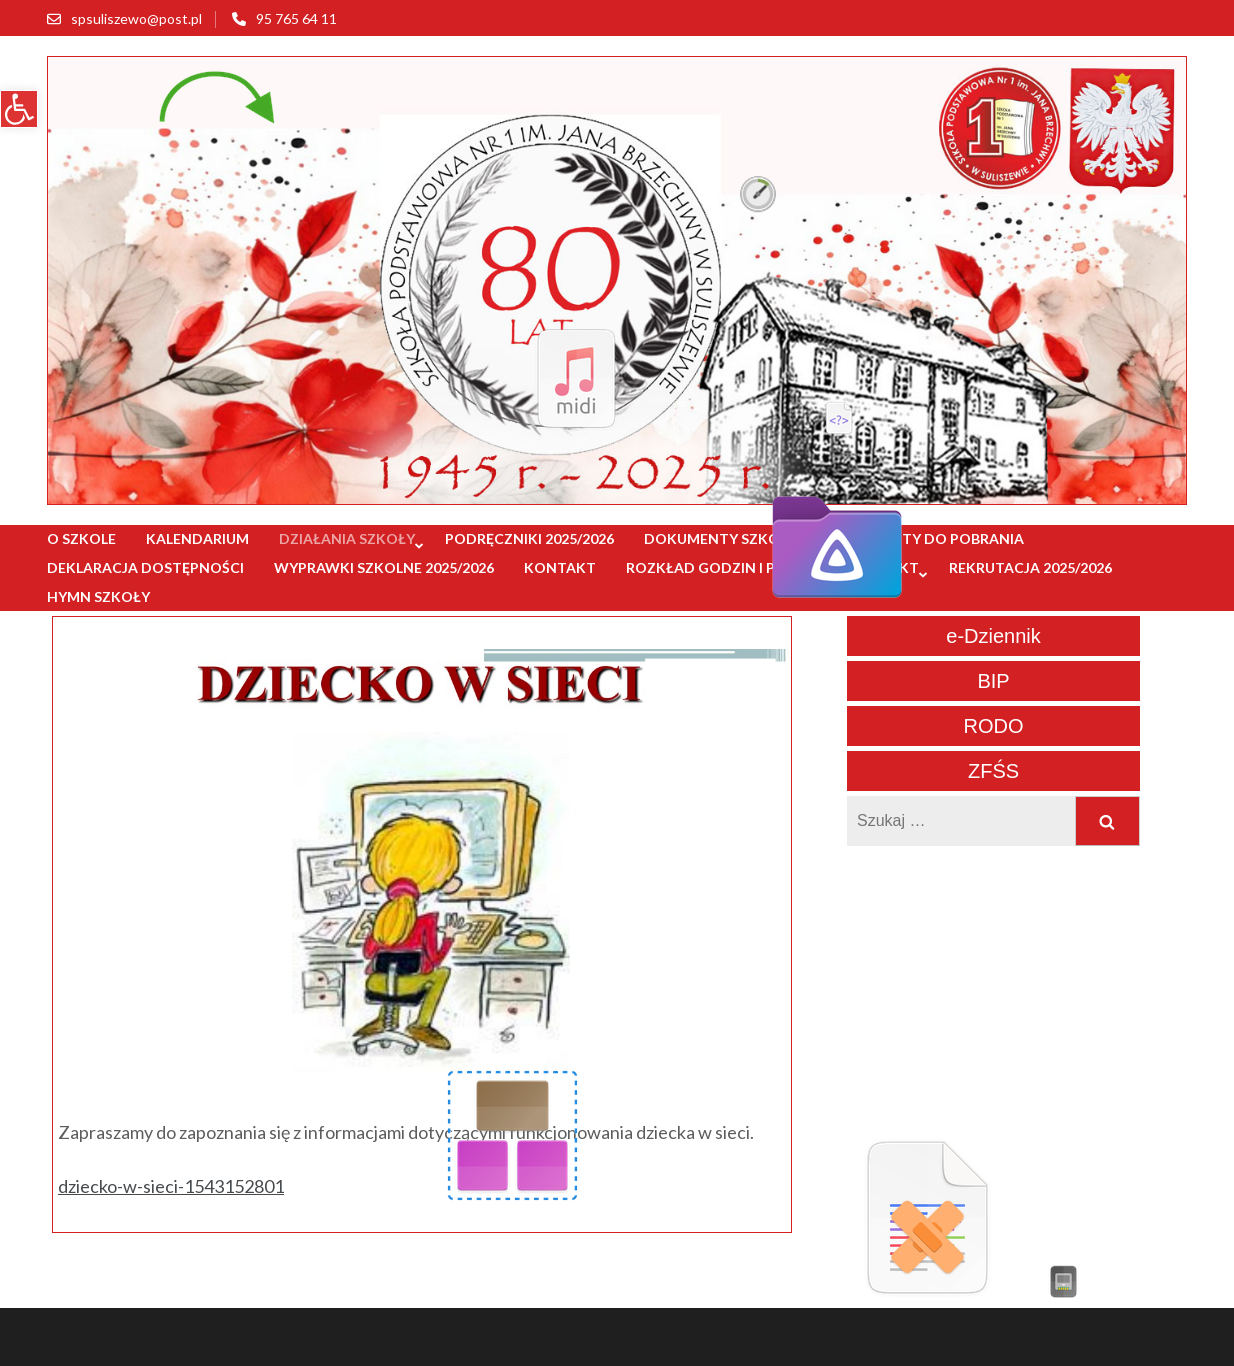 The height and width of the screenshot is (1366, 1234). I want to click on a patch or diff file for code changes, so click(927, 1217).